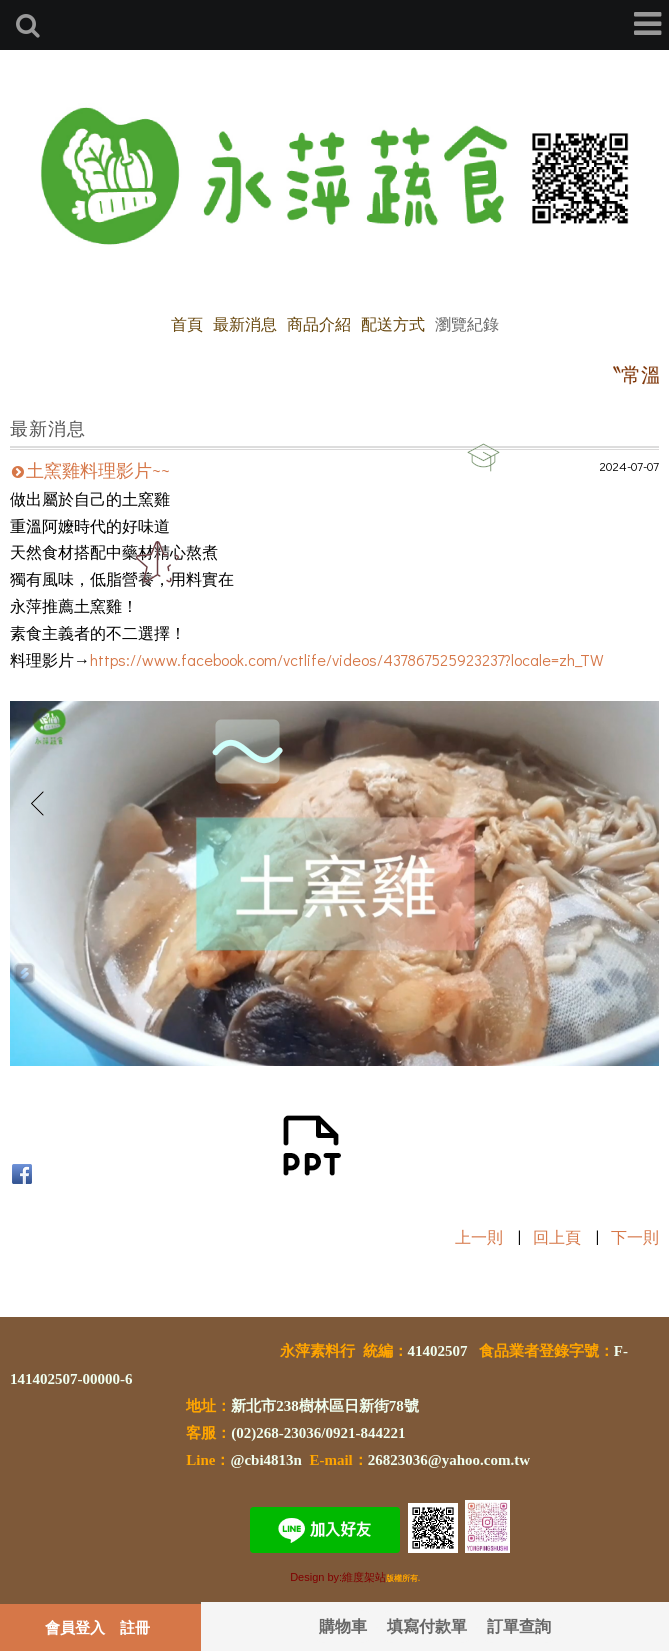 The height and width of the screenshot is (1651, 669). What do you see at coordinates (247, 751) in the screenshot?
I see `indicates approximate or similar value` at bounding box center [247, 751].